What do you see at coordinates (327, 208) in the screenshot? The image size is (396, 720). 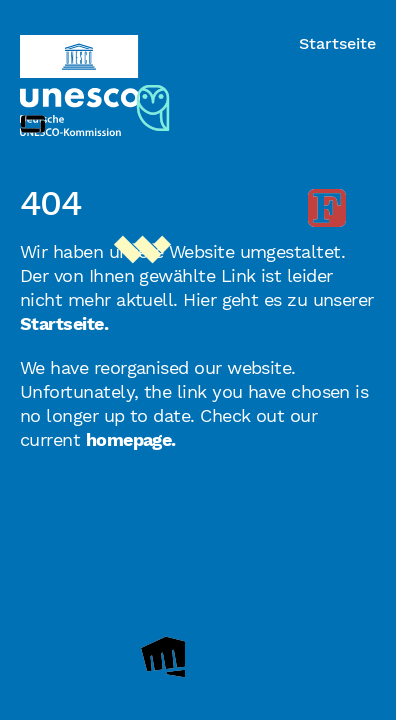 I see `fortran programming language logo` at bounding box center [327, 208].